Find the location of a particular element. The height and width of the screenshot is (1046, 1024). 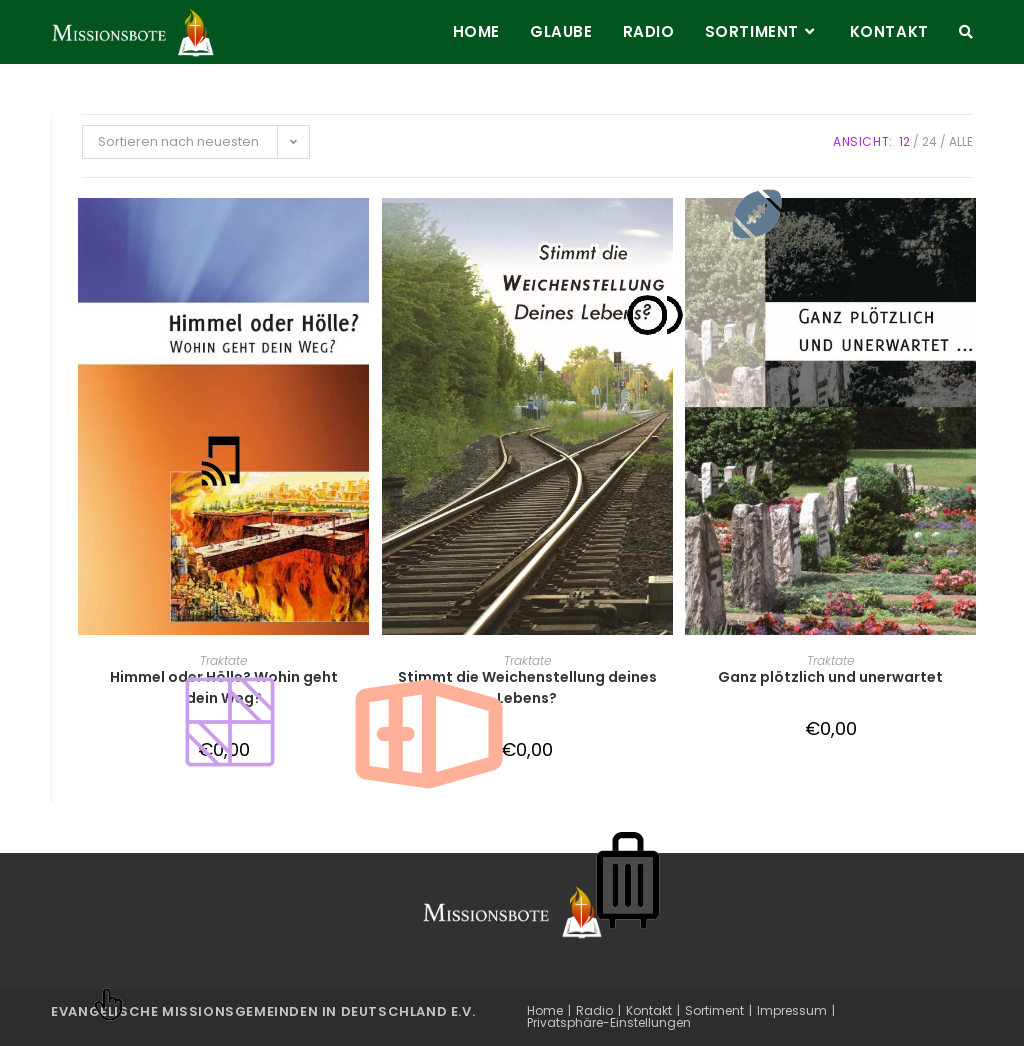

tap or click to interact with an element is located at coordinates (108, 1004).